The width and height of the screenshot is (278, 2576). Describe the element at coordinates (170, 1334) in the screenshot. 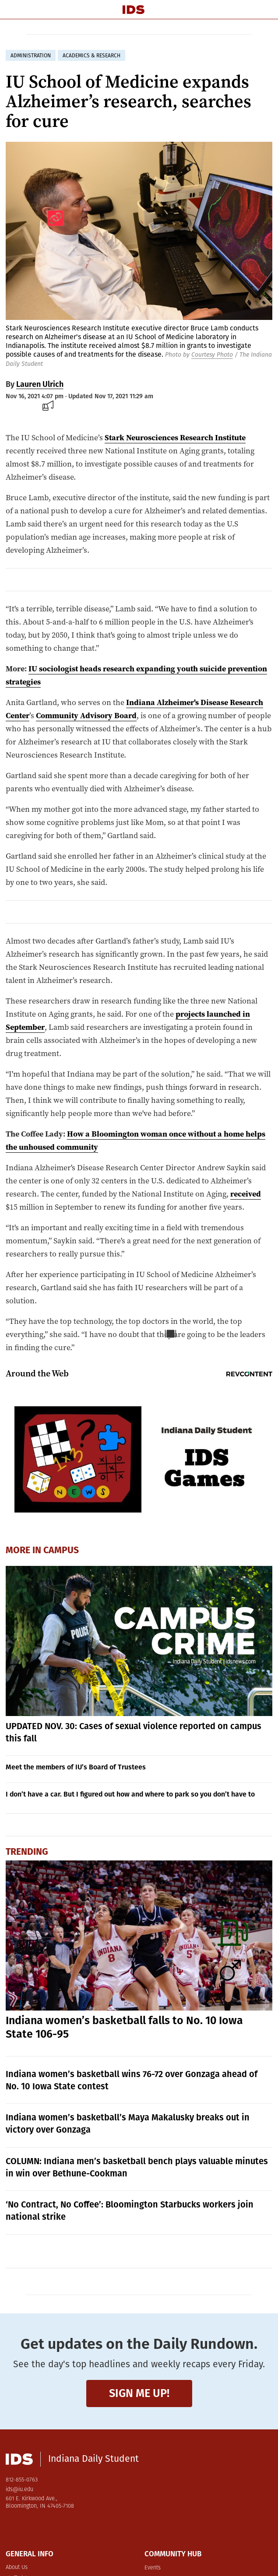

I see `start a slideshow presentation` at that location.